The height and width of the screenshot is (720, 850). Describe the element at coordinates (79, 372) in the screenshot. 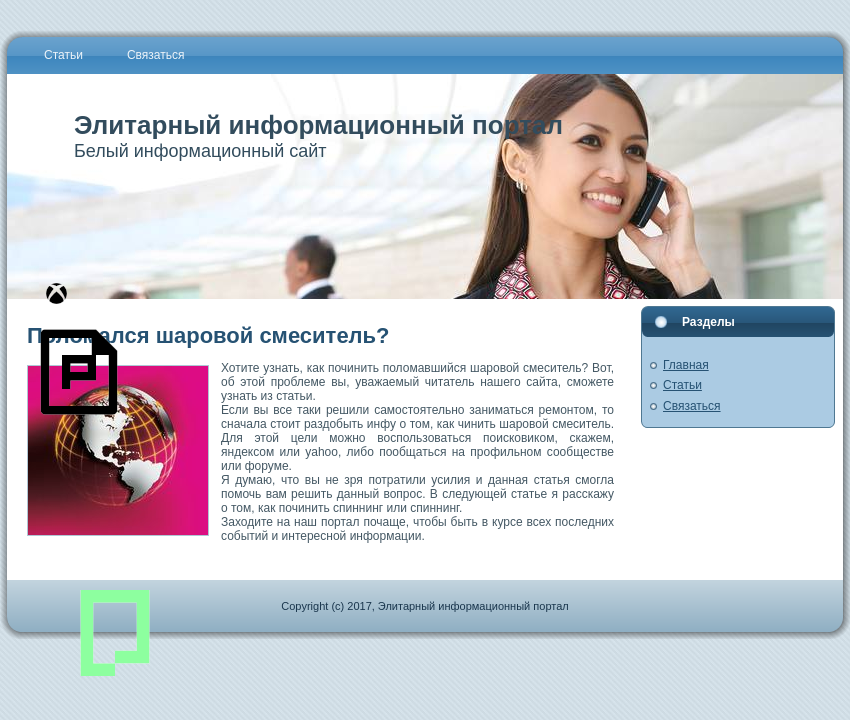

I see `open a PowerPoint presentation file` at that location.